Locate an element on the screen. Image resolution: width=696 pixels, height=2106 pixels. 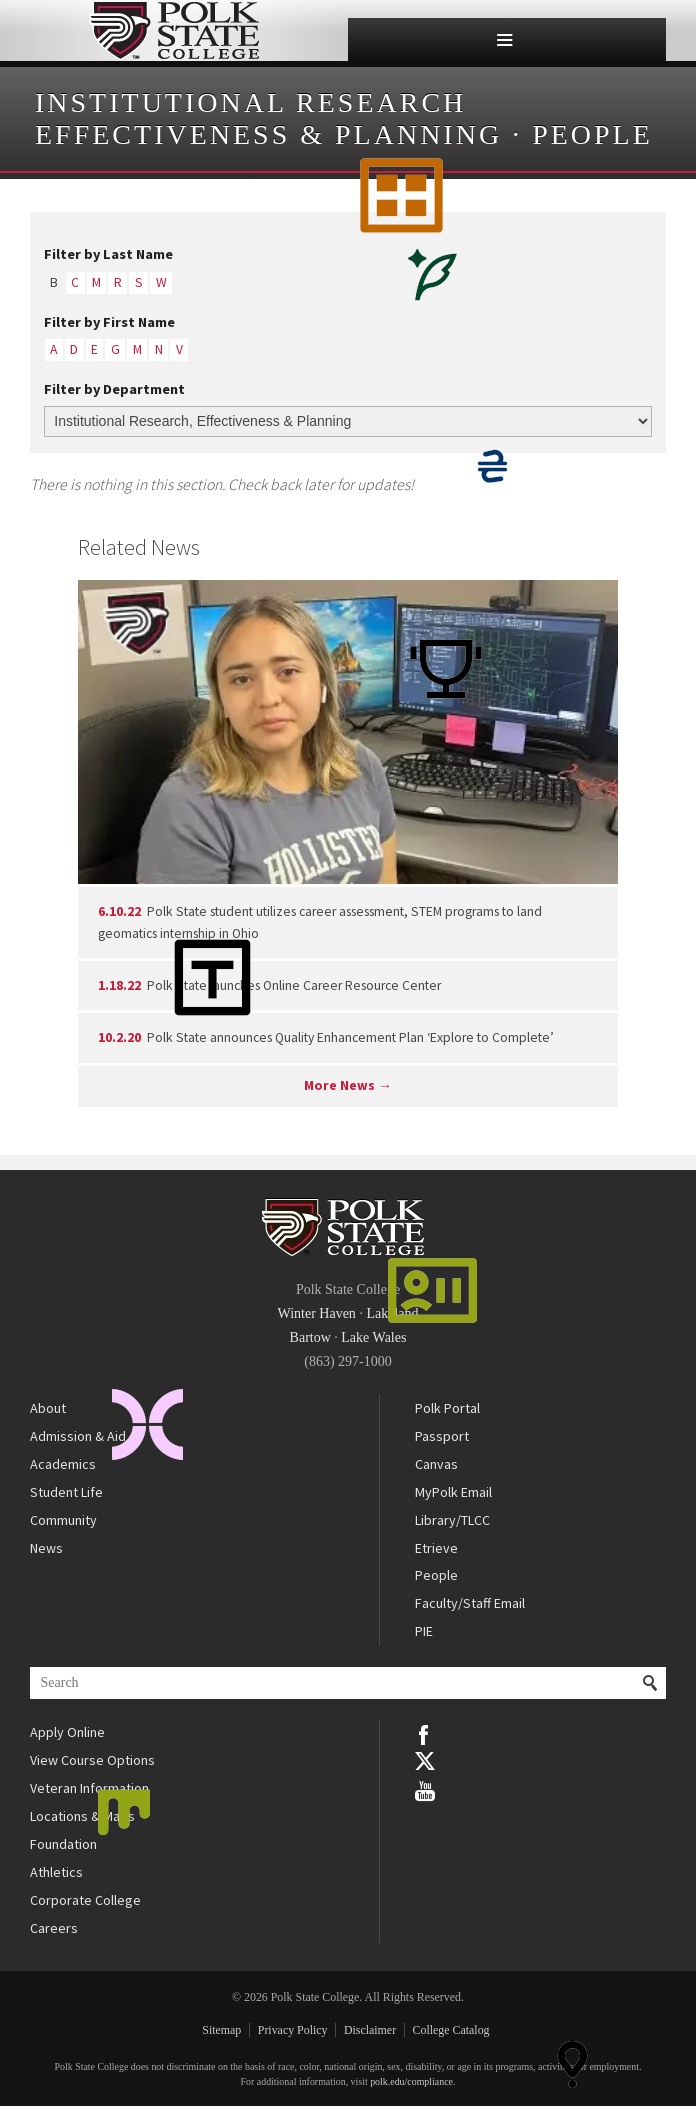
open the glovo delivery app is located at coordinates (572, 2064).